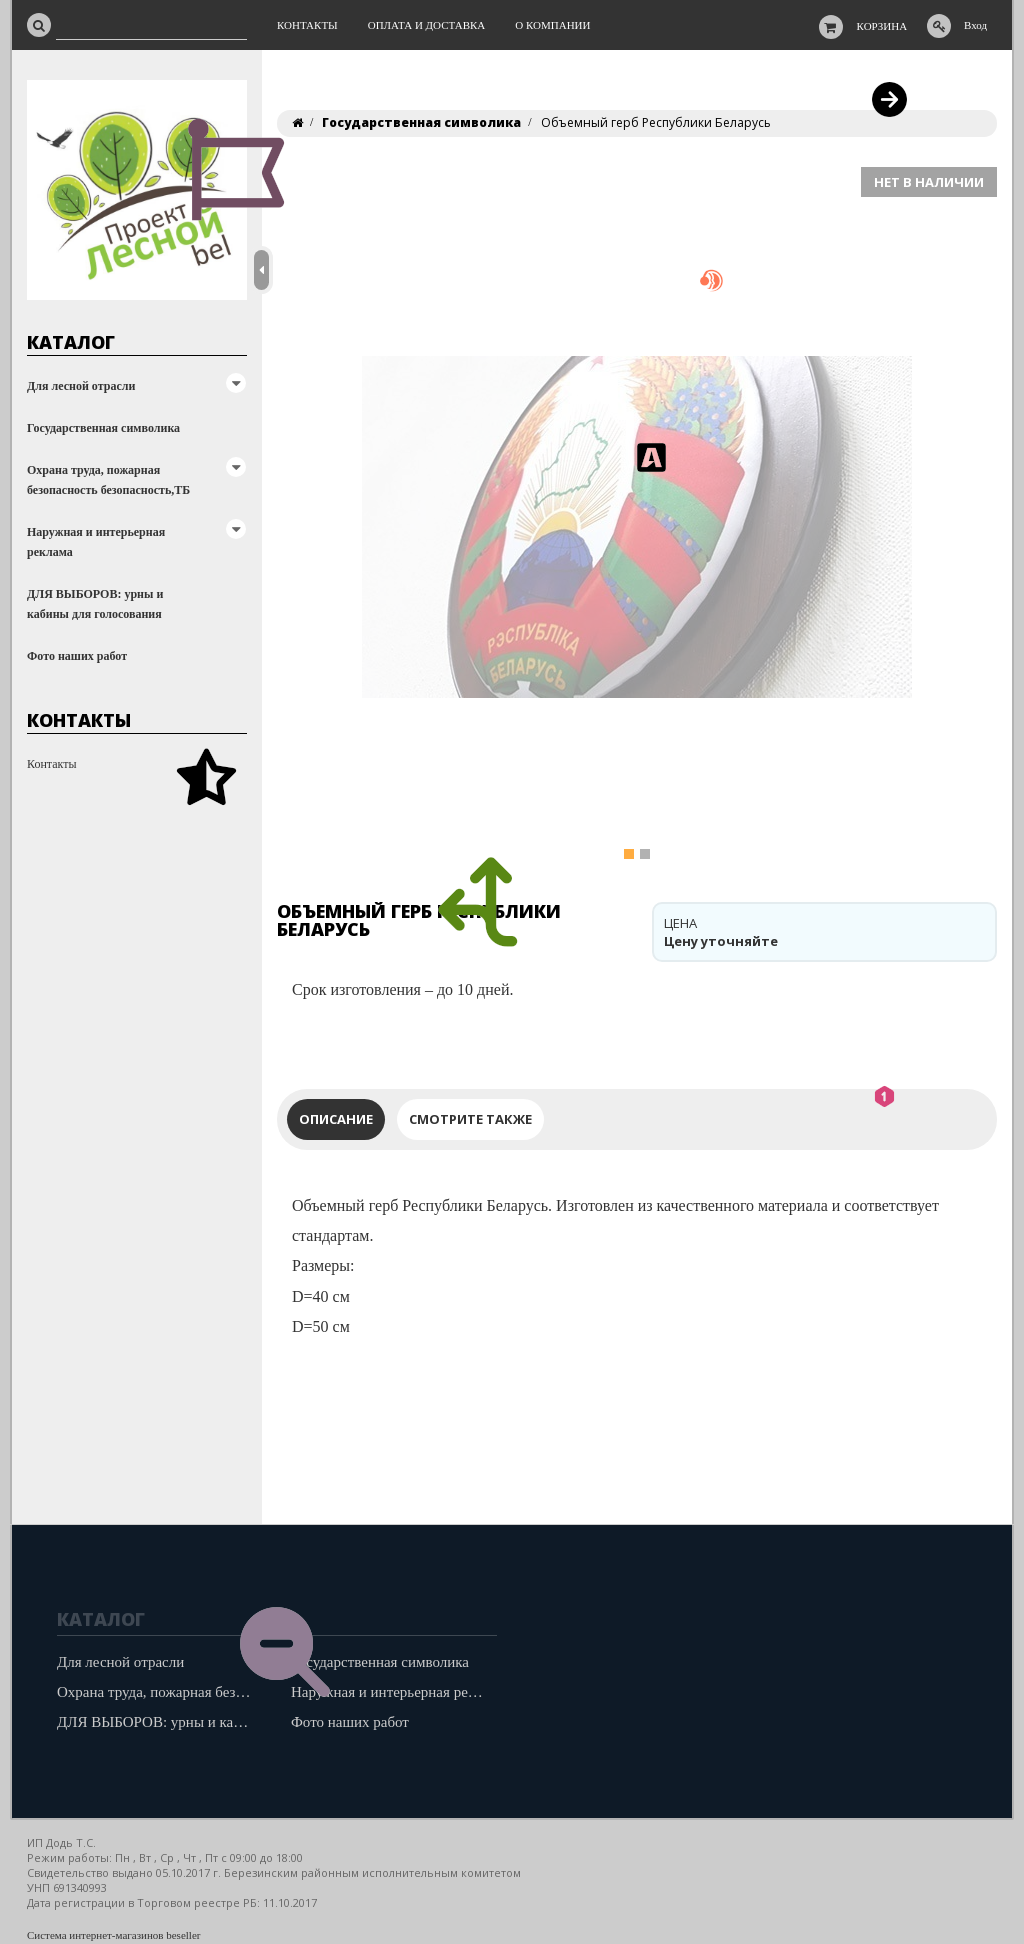 This screenshot has height=1944, width=1024. I want to click on split or branch content in multiple directions, so click(480, 904).